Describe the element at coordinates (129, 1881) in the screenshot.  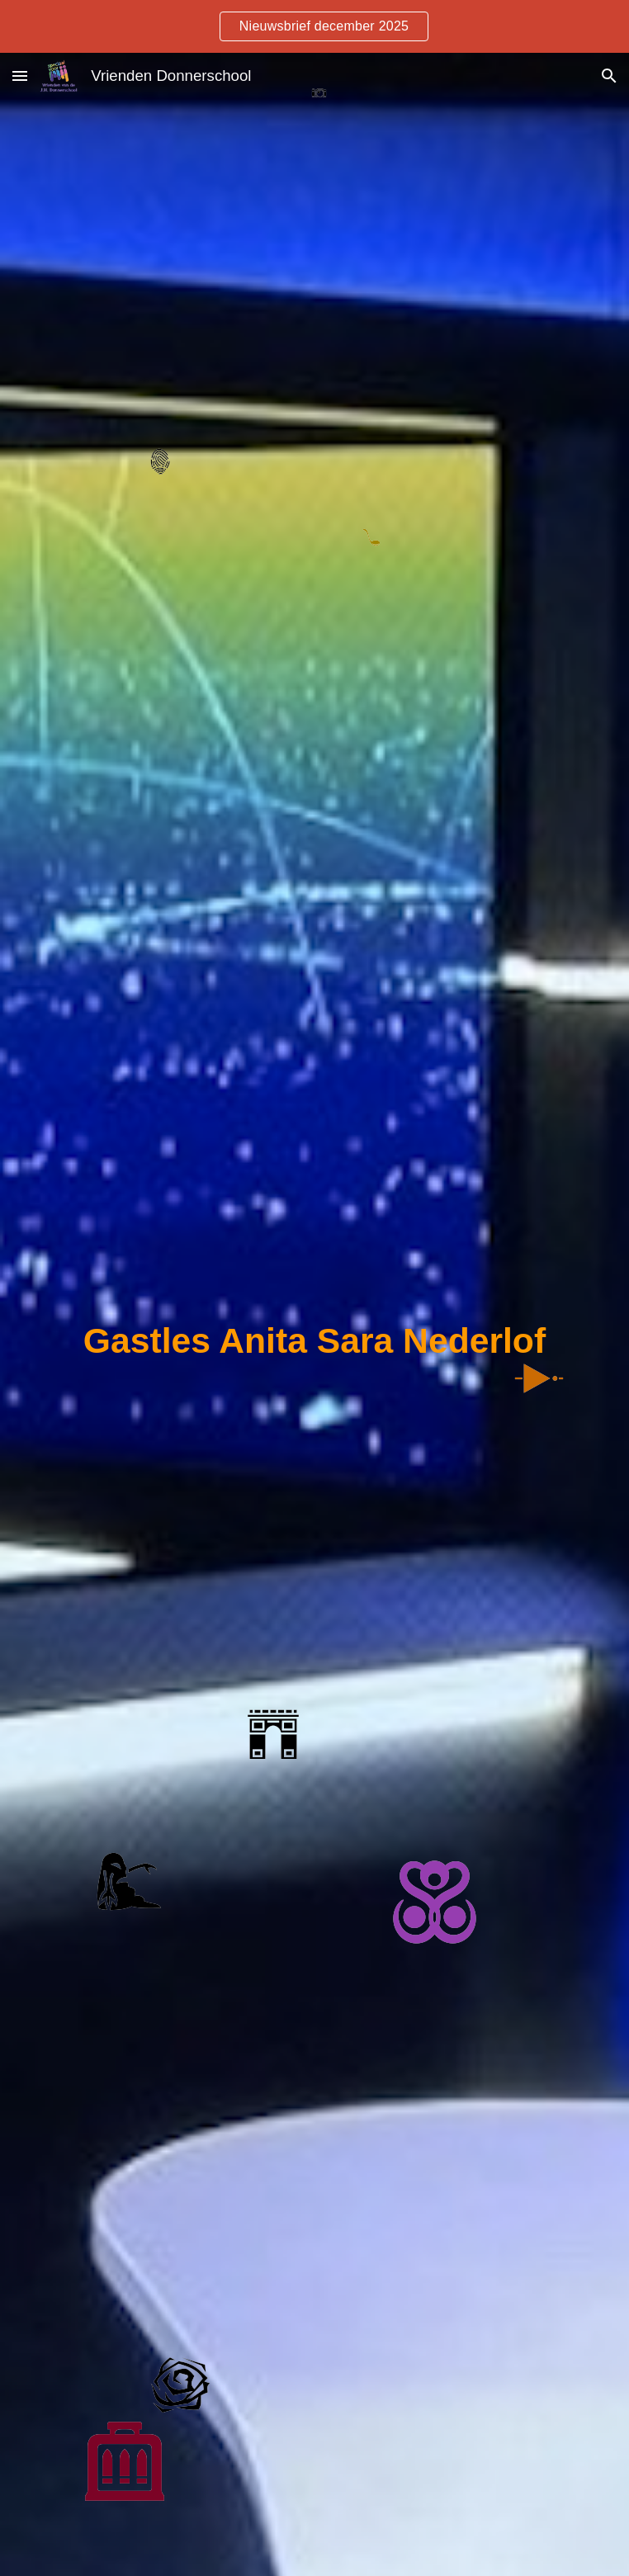
I see `slug creature enemy in a game interface` at that location.